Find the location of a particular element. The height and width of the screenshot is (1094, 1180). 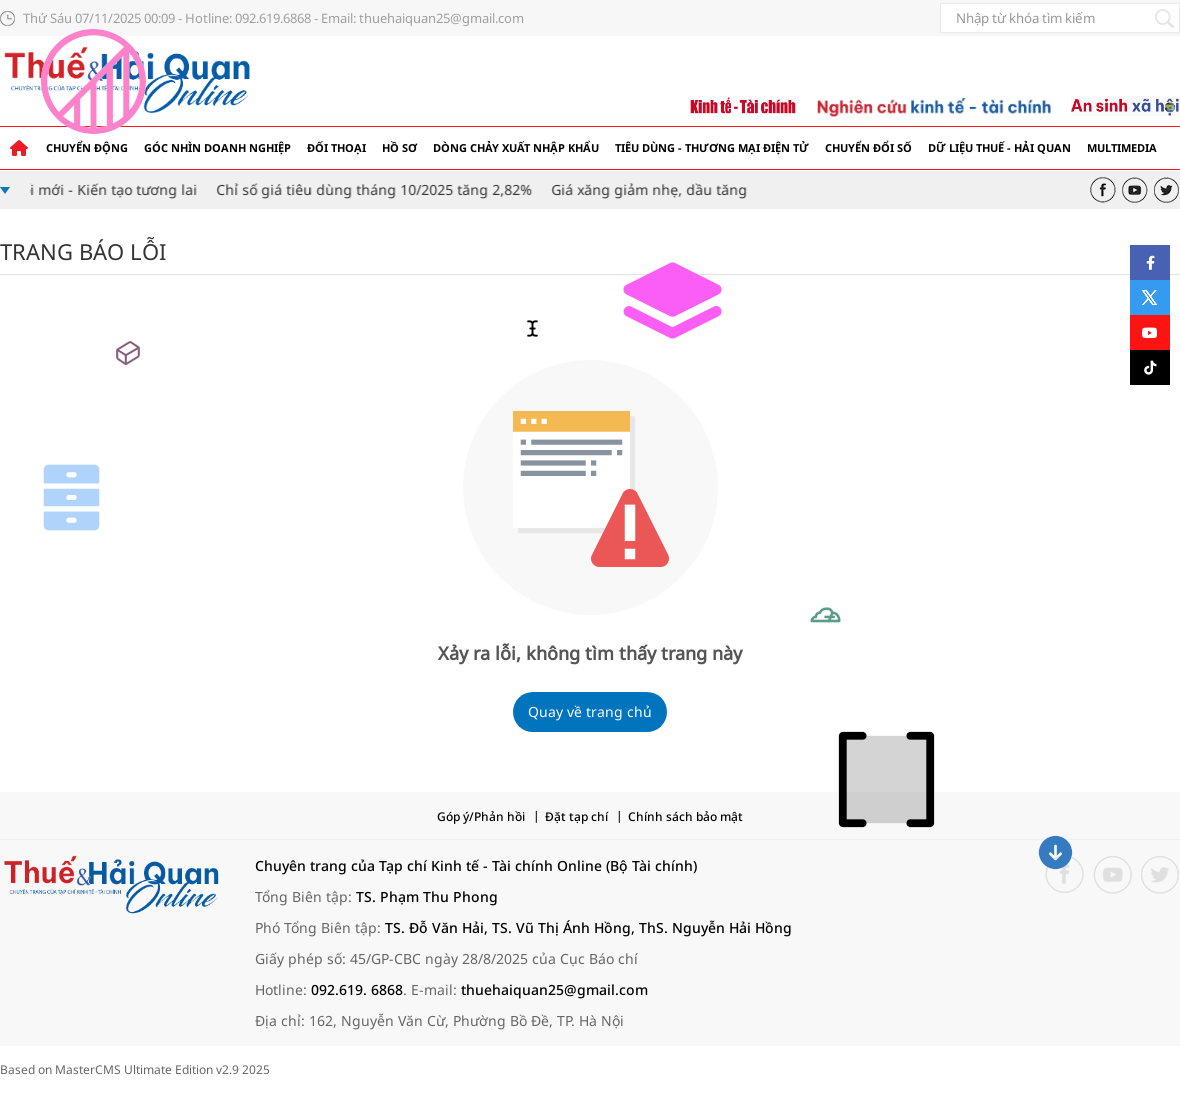

text input field is active is located at coordinates (532, 328).